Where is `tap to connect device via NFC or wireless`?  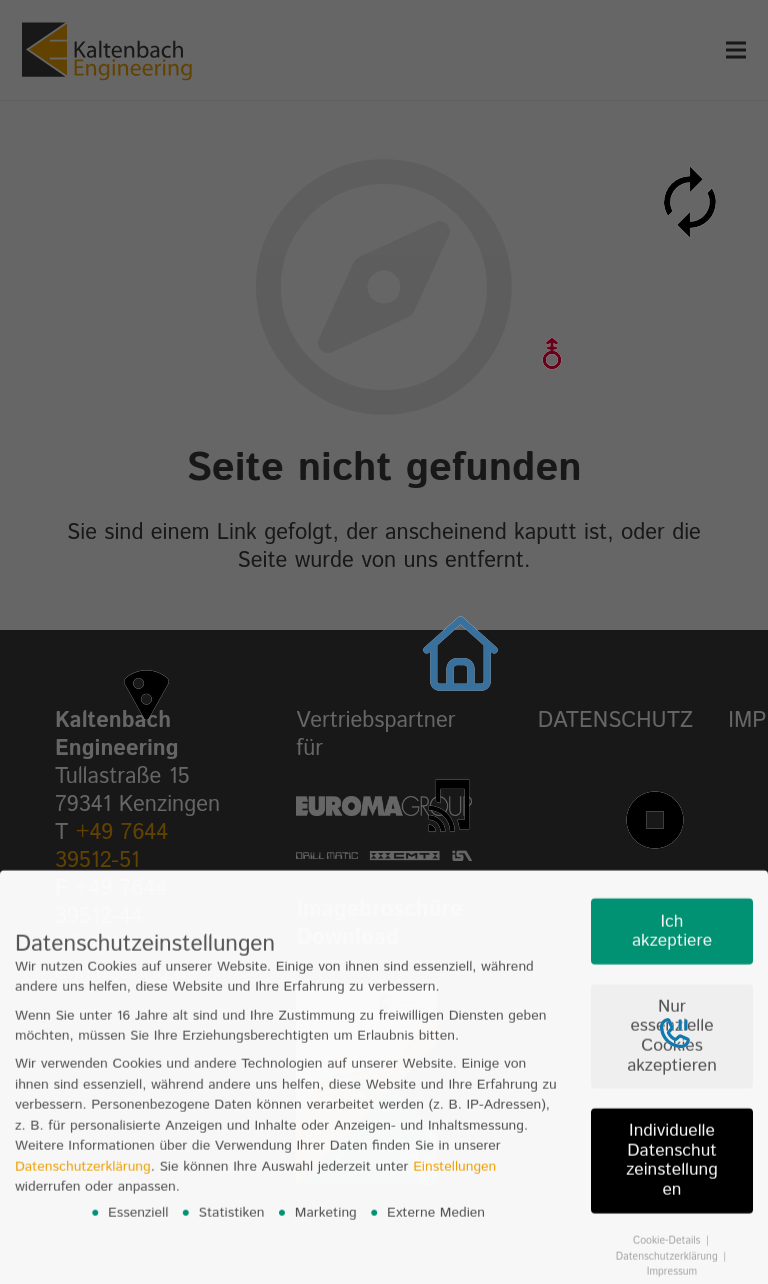
tap to connect device via NFC or wireless is located at coordinates (452, 805).